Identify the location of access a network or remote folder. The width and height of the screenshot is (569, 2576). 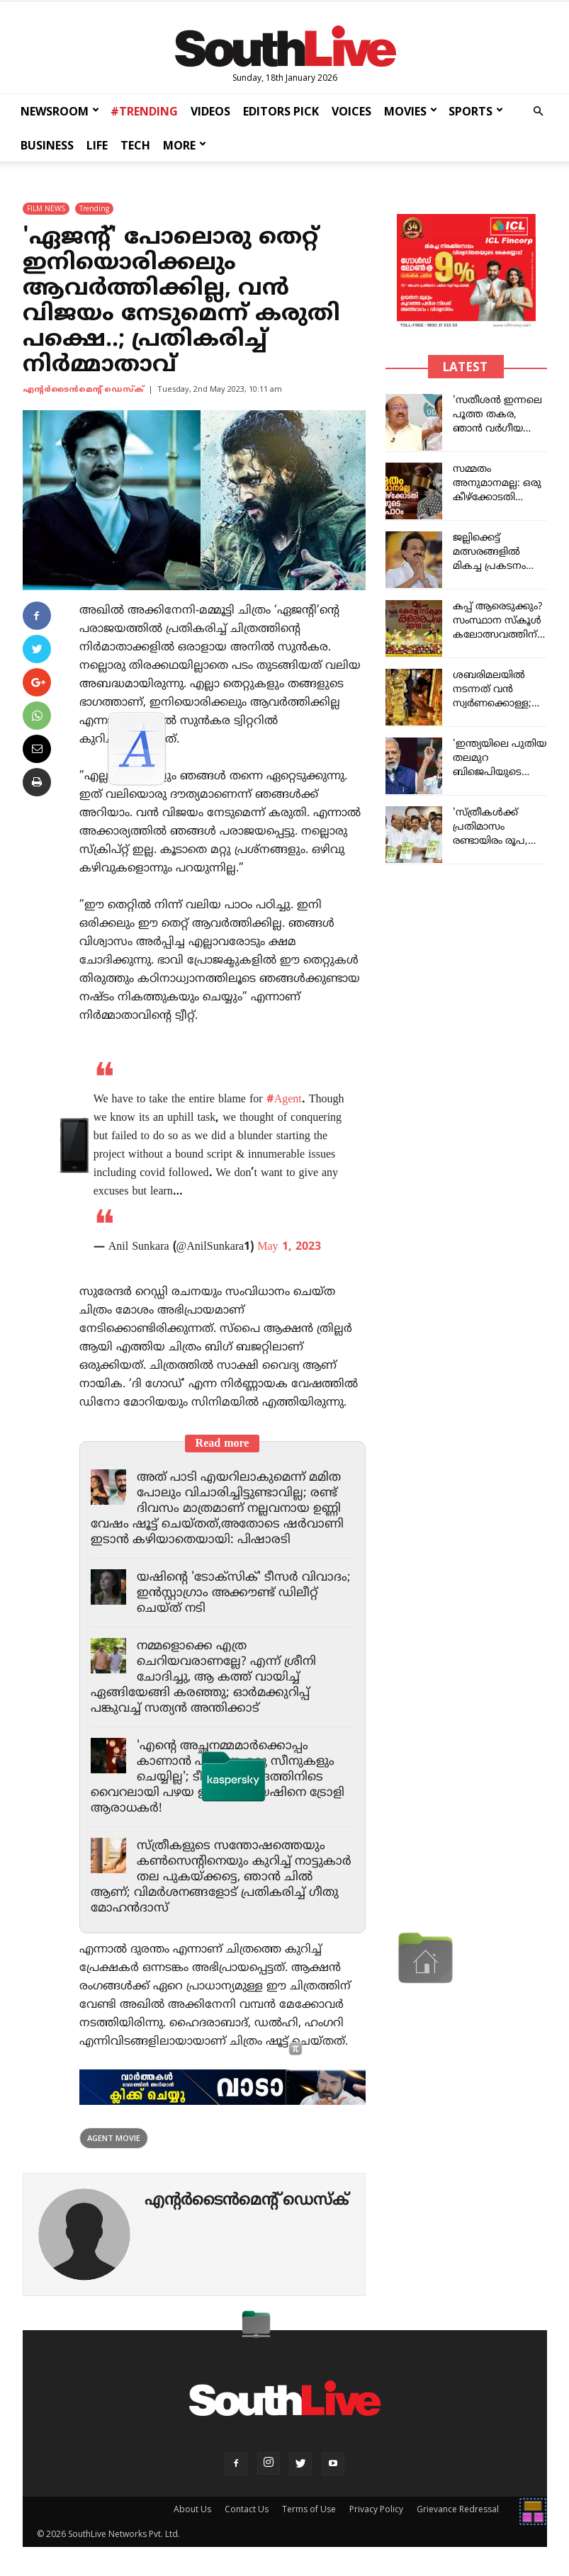
(256, 2323).